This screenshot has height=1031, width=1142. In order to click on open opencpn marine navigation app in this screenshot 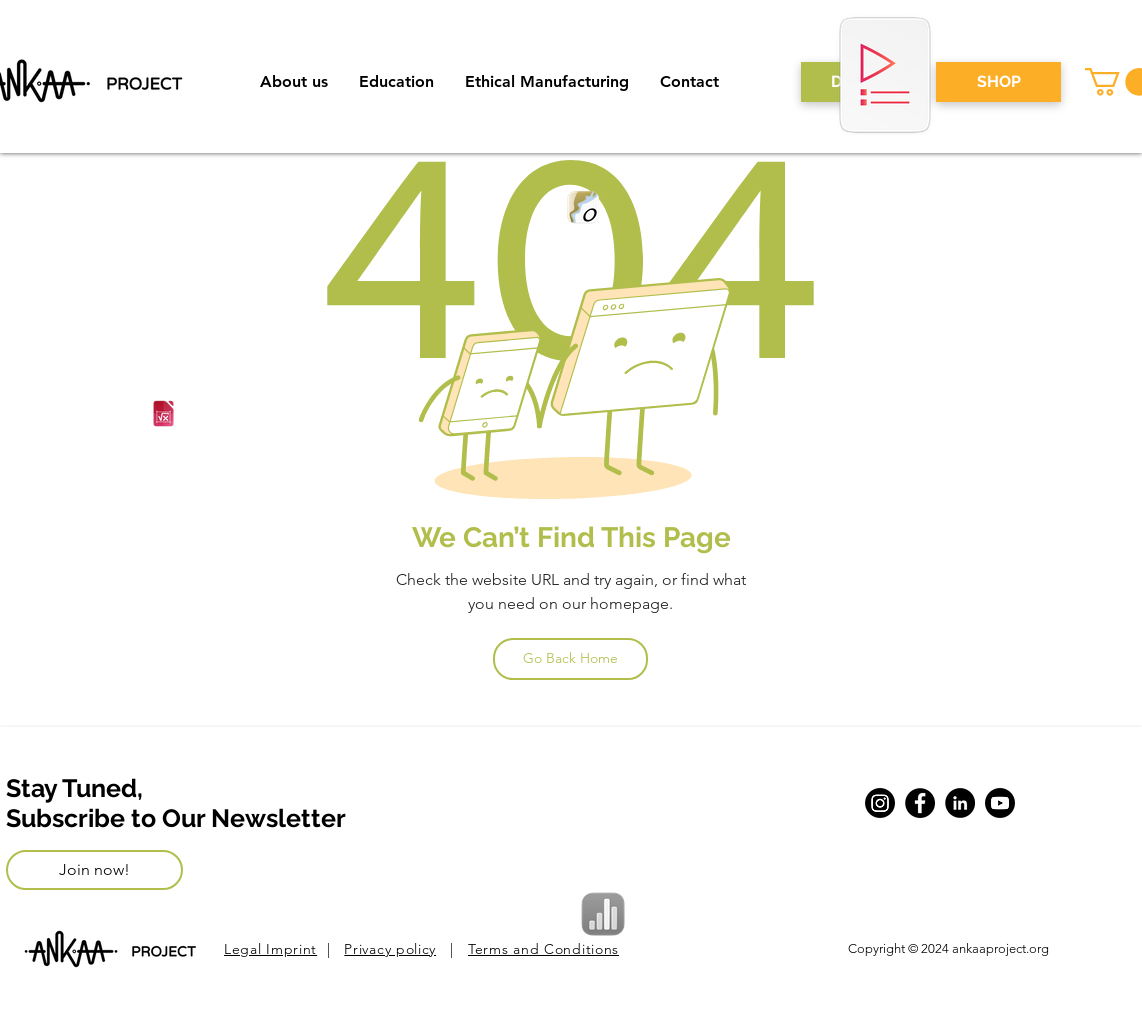, I will do `click(583, 207)`.